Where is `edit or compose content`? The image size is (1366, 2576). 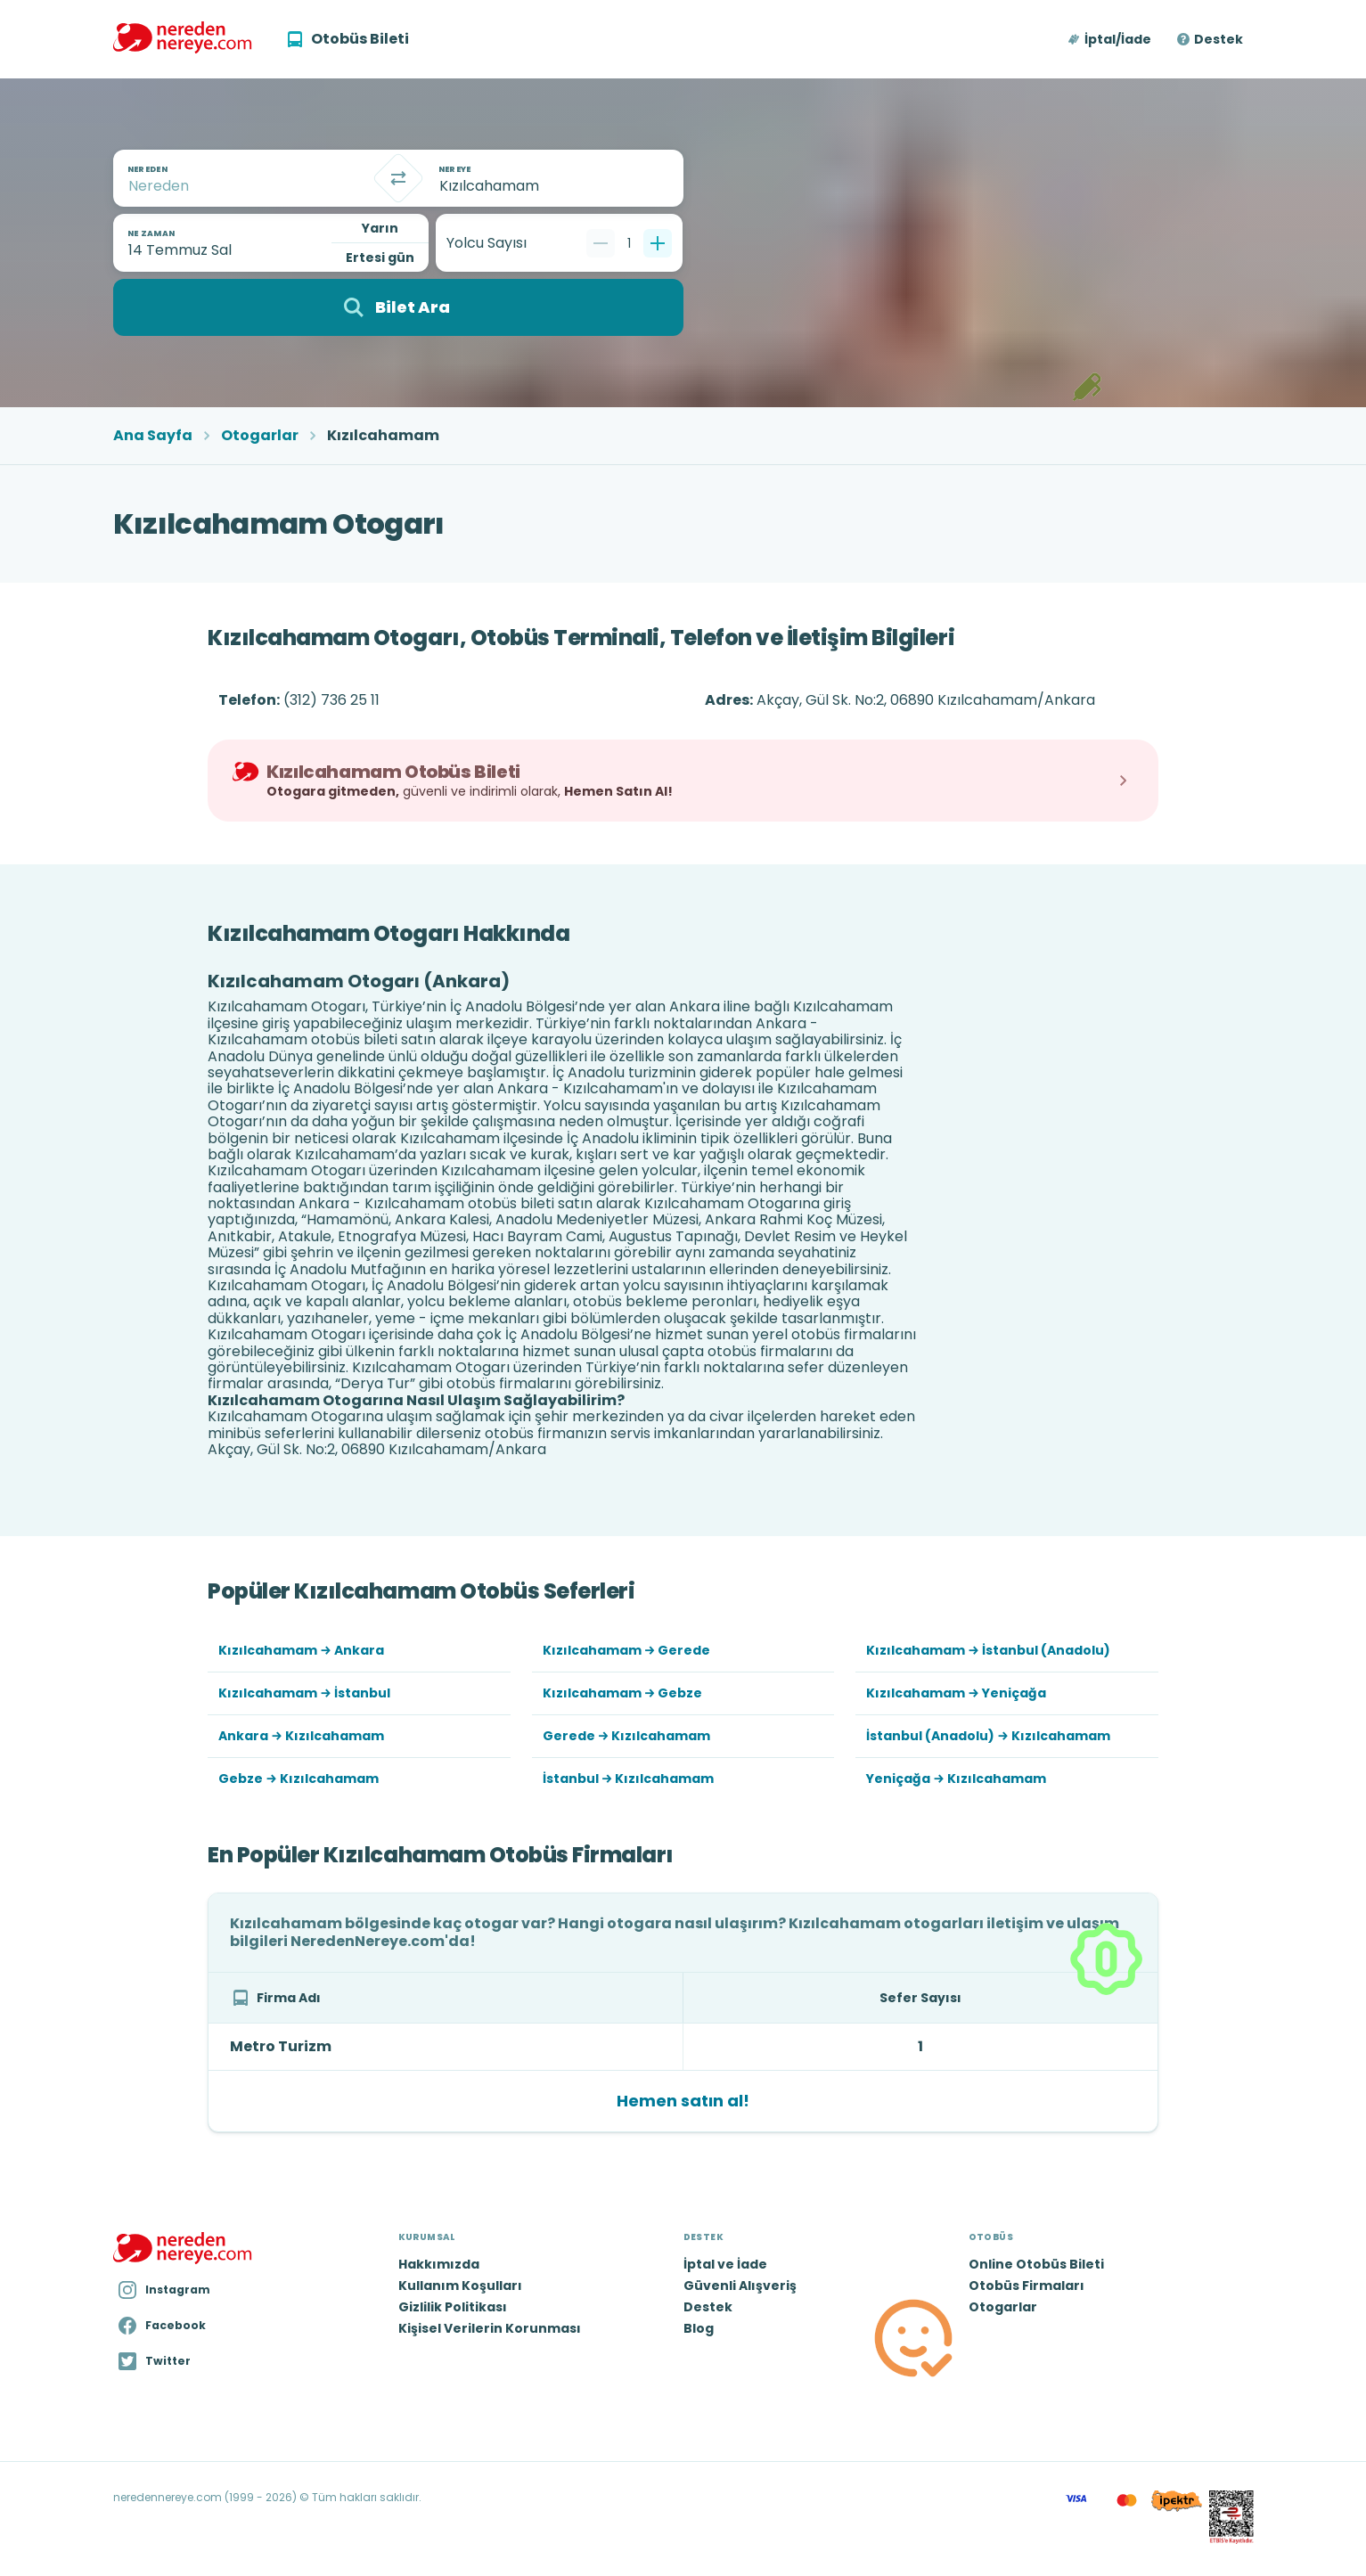 edit or compose content is located at coordinates (1086, 388).